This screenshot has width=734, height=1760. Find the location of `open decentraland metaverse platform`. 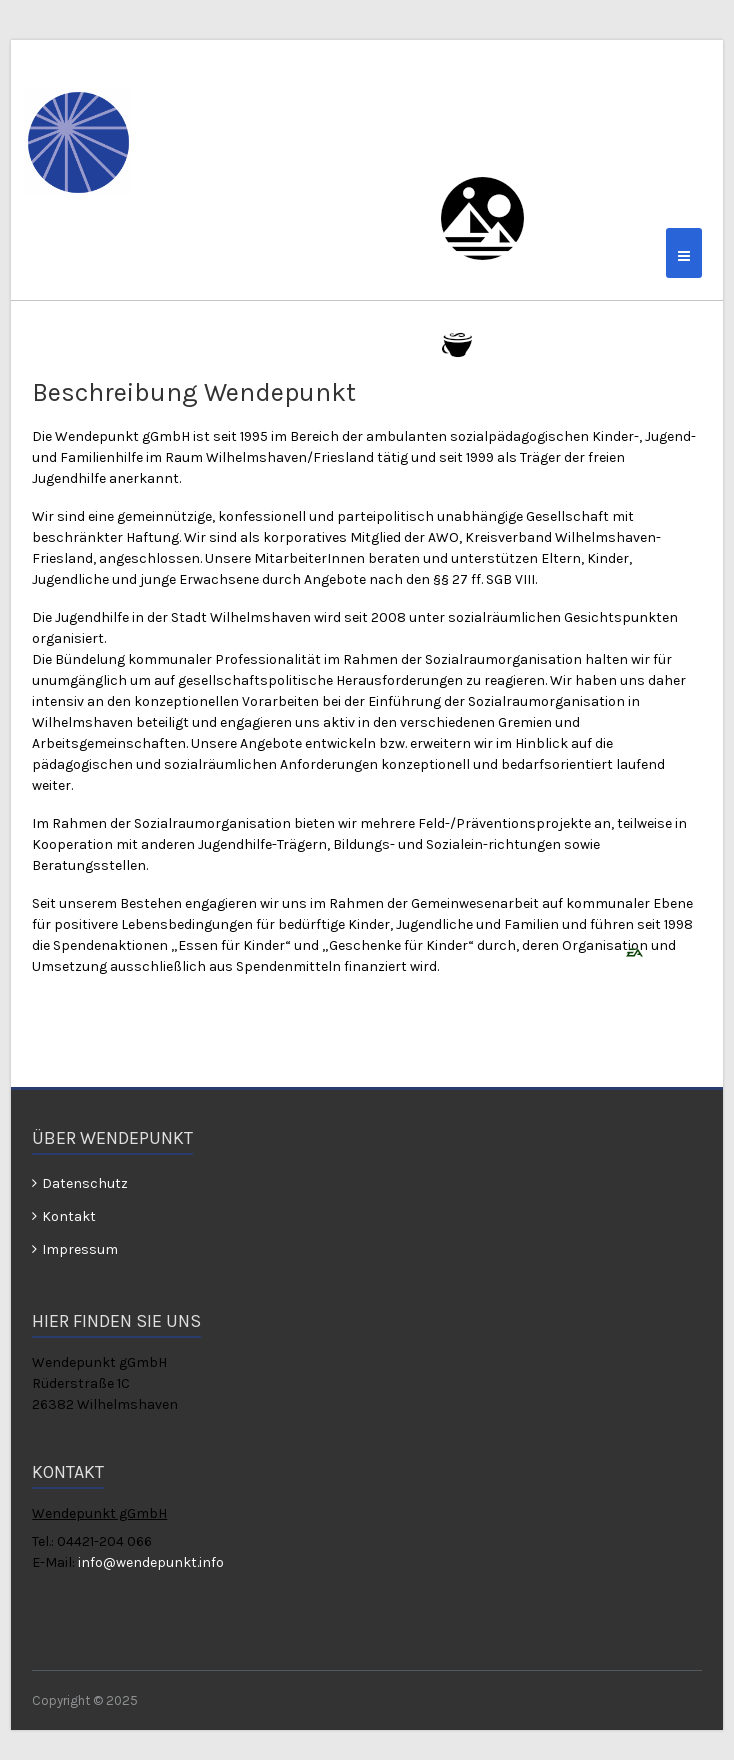

open decentraland metaverse platform is located at coordinates (482, 218).